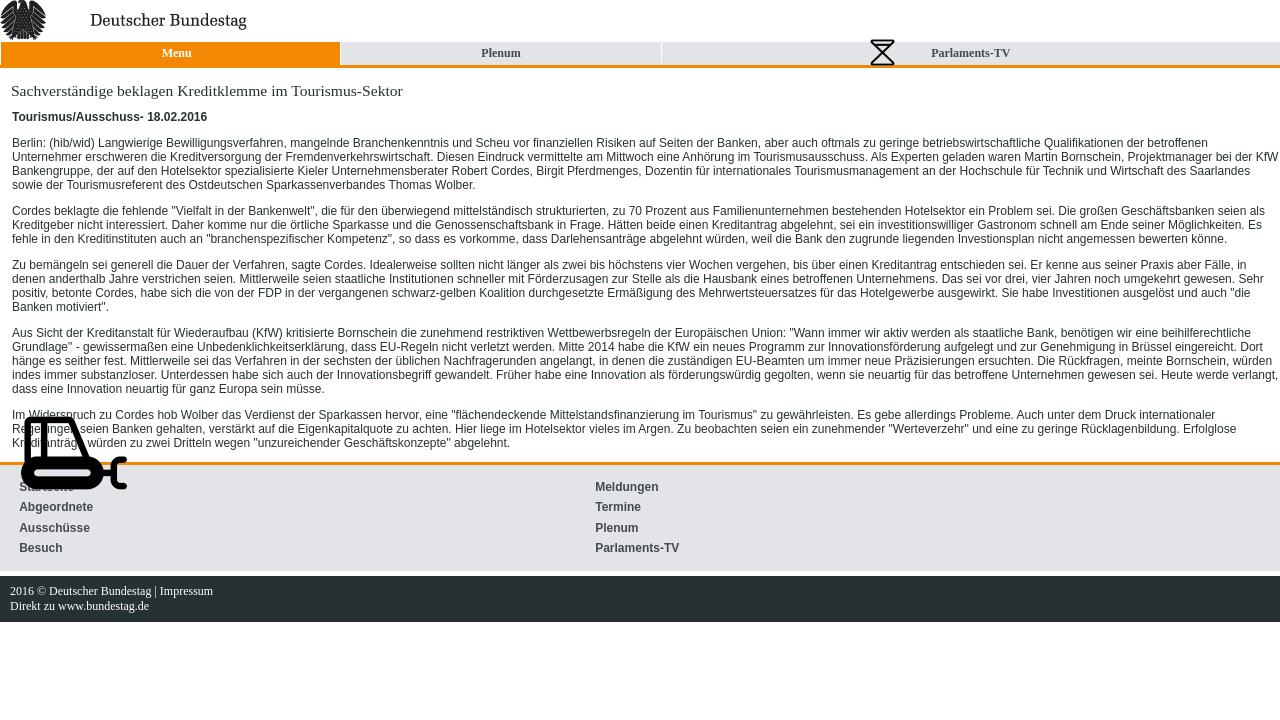  What do you see at coordinates (74, 453) in the screenshot?
I see `construction or building feature` at bounding box center [74, 453].